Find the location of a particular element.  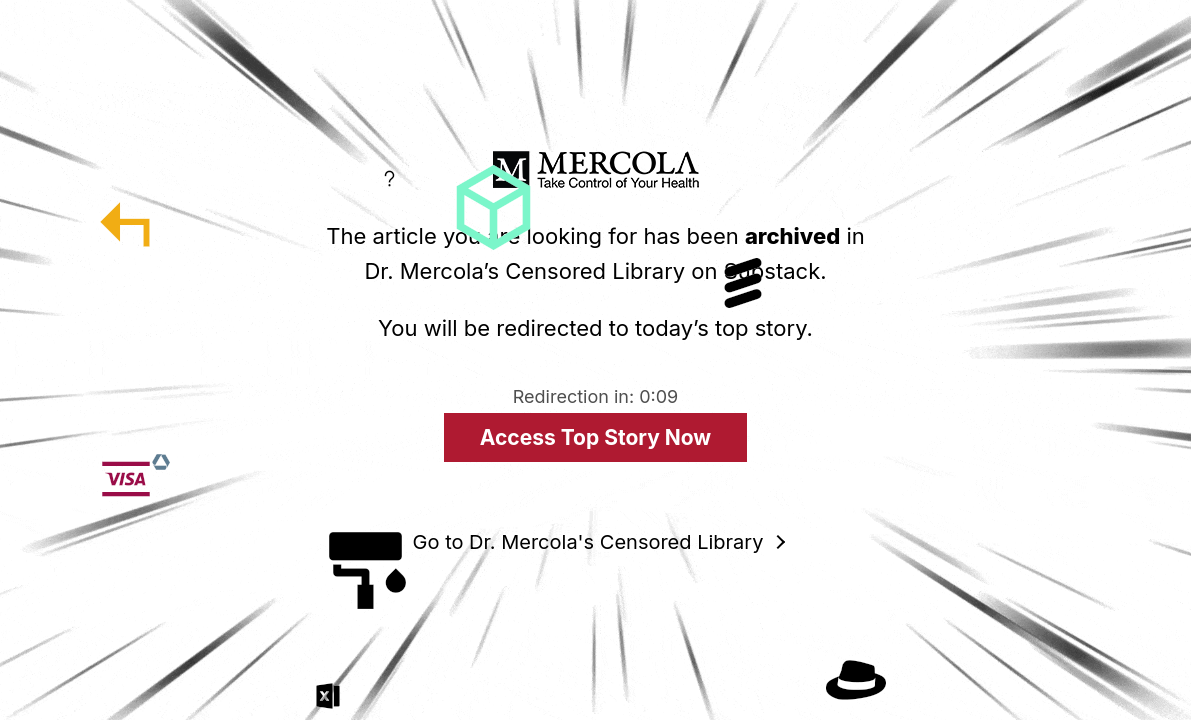

reply to a message is located at coordinates (128, 225).